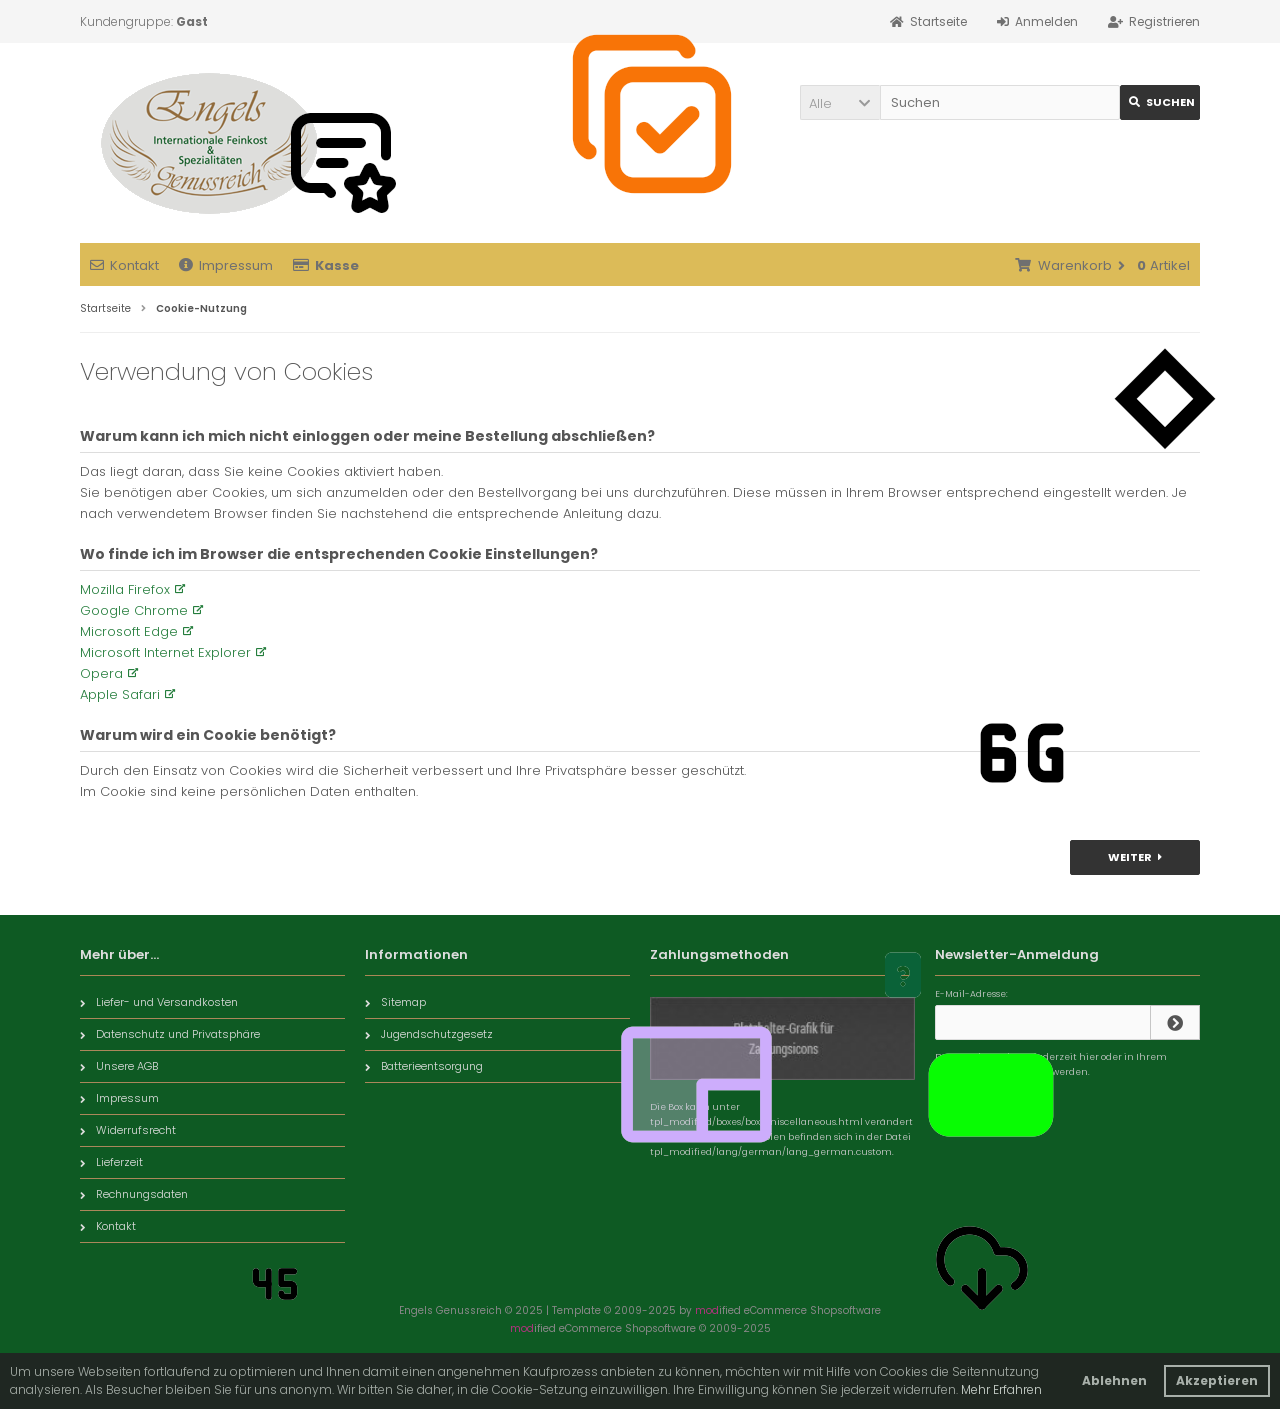 This screenshot has width=1280, height=1409. I want to click on unknown or unrecognized device detected, so click(903, 975).